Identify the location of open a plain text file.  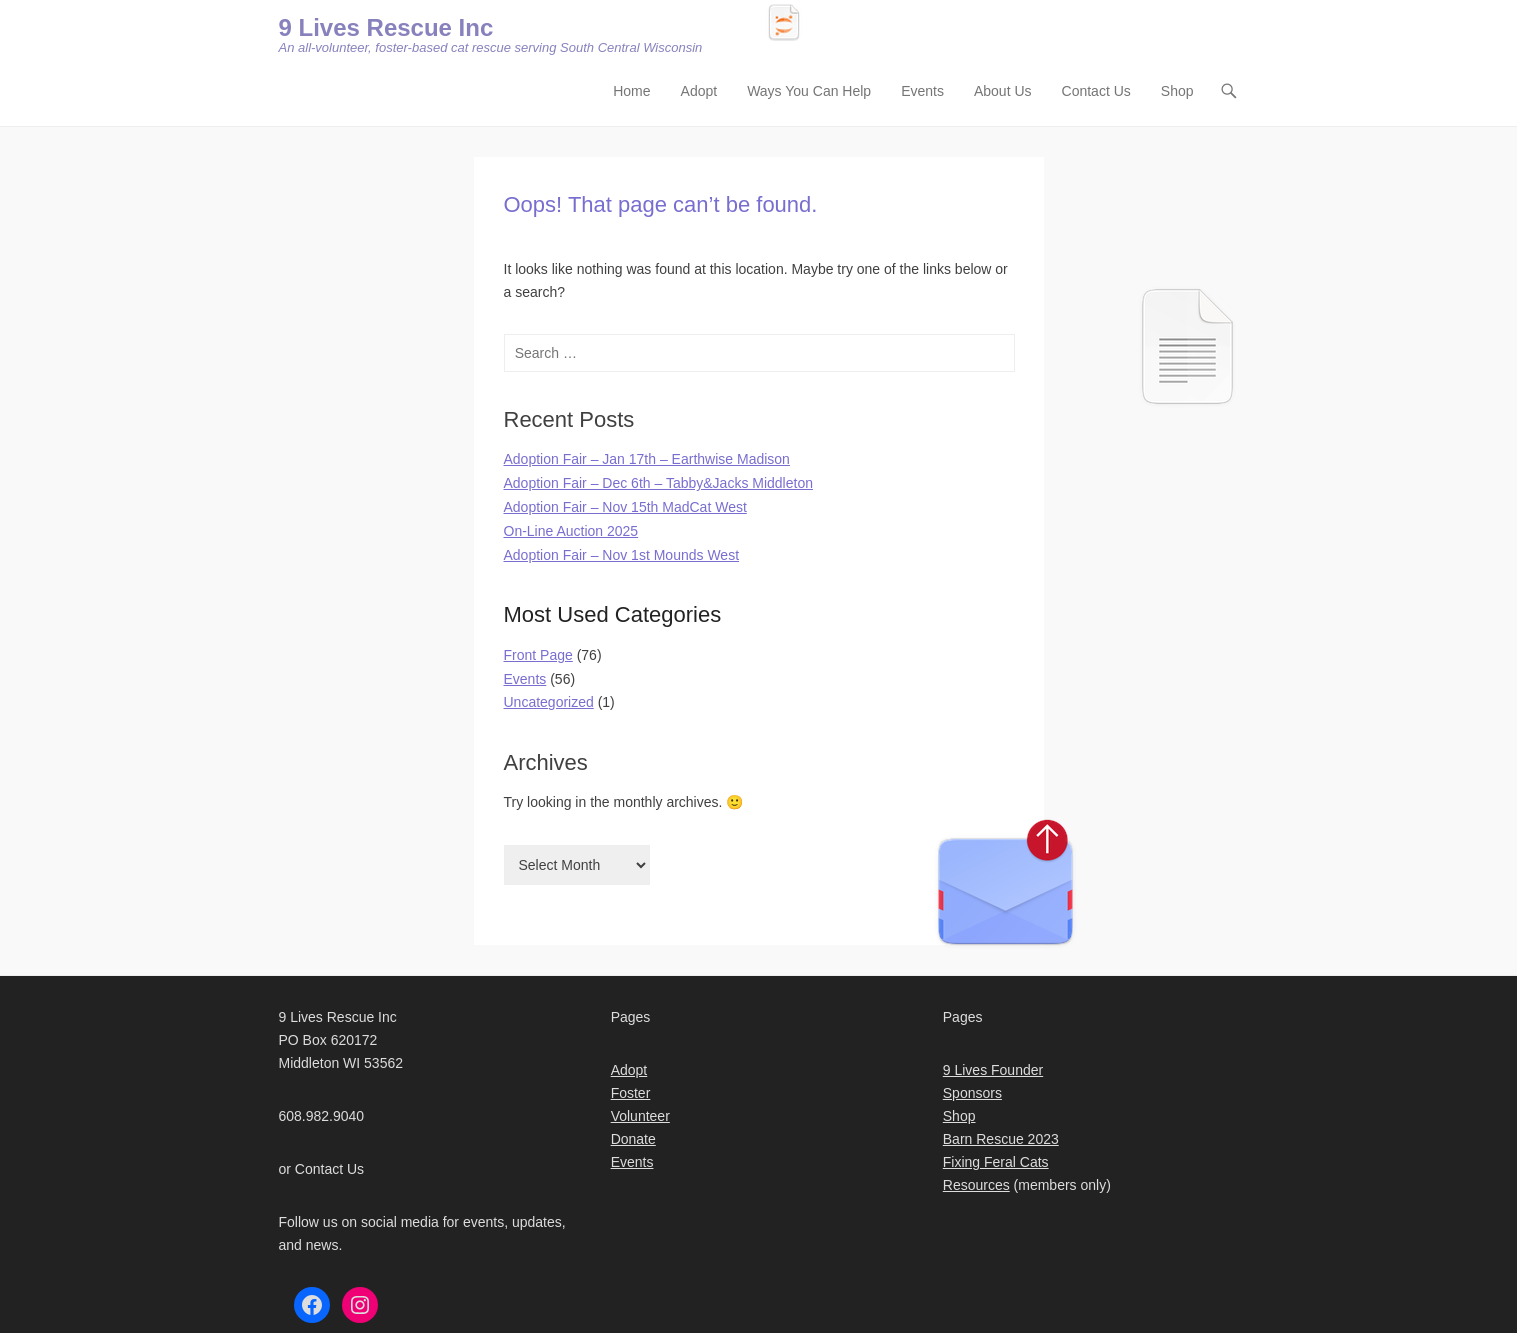
(1187, 346).